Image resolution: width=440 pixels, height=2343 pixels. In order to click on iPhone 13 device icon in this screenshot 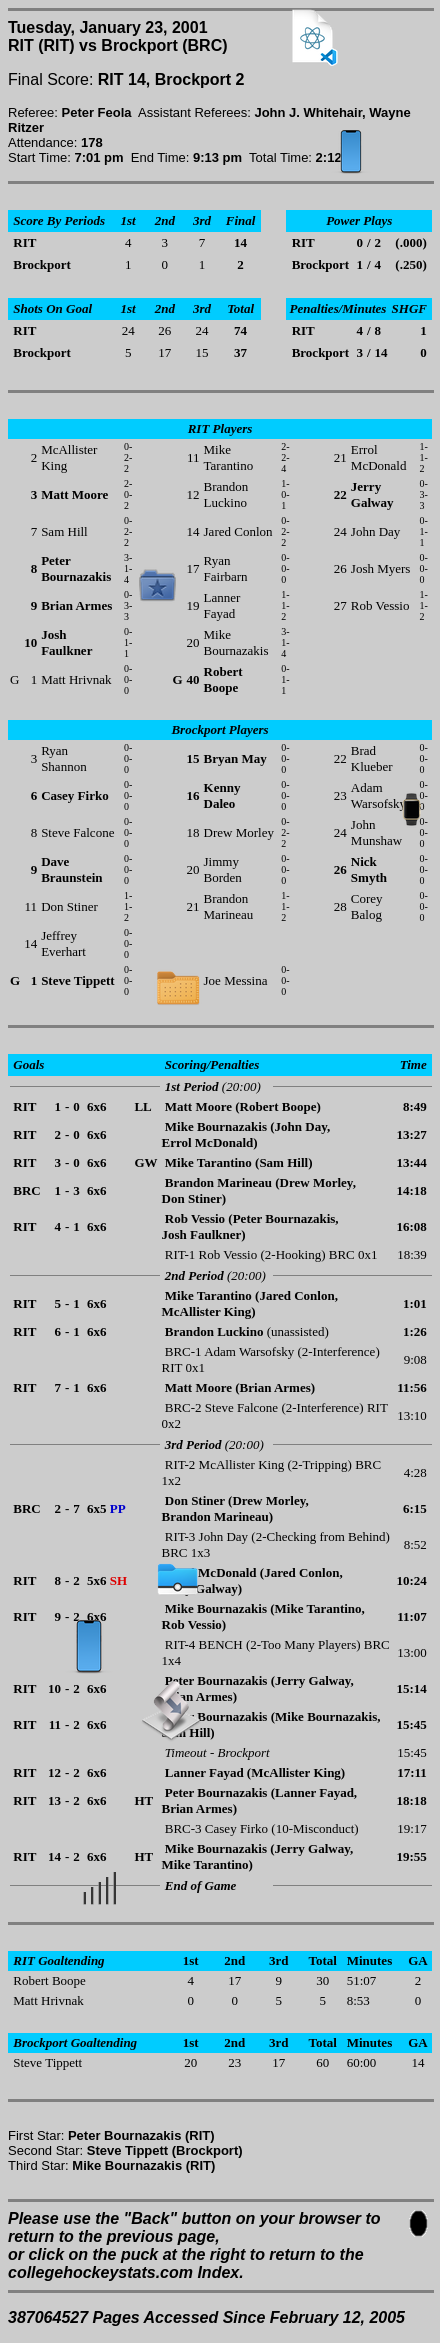, I will do `click(89, 1647)`.